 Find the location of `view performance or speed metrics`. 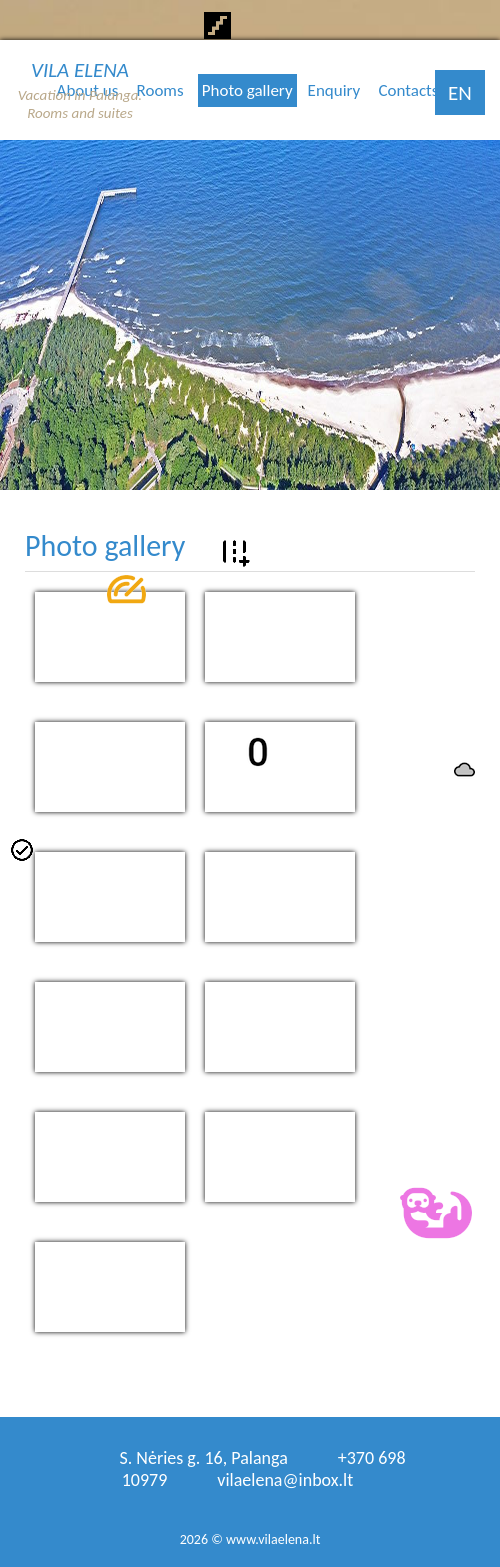

view performance or speed metrics is located at coordinates (126, 590).